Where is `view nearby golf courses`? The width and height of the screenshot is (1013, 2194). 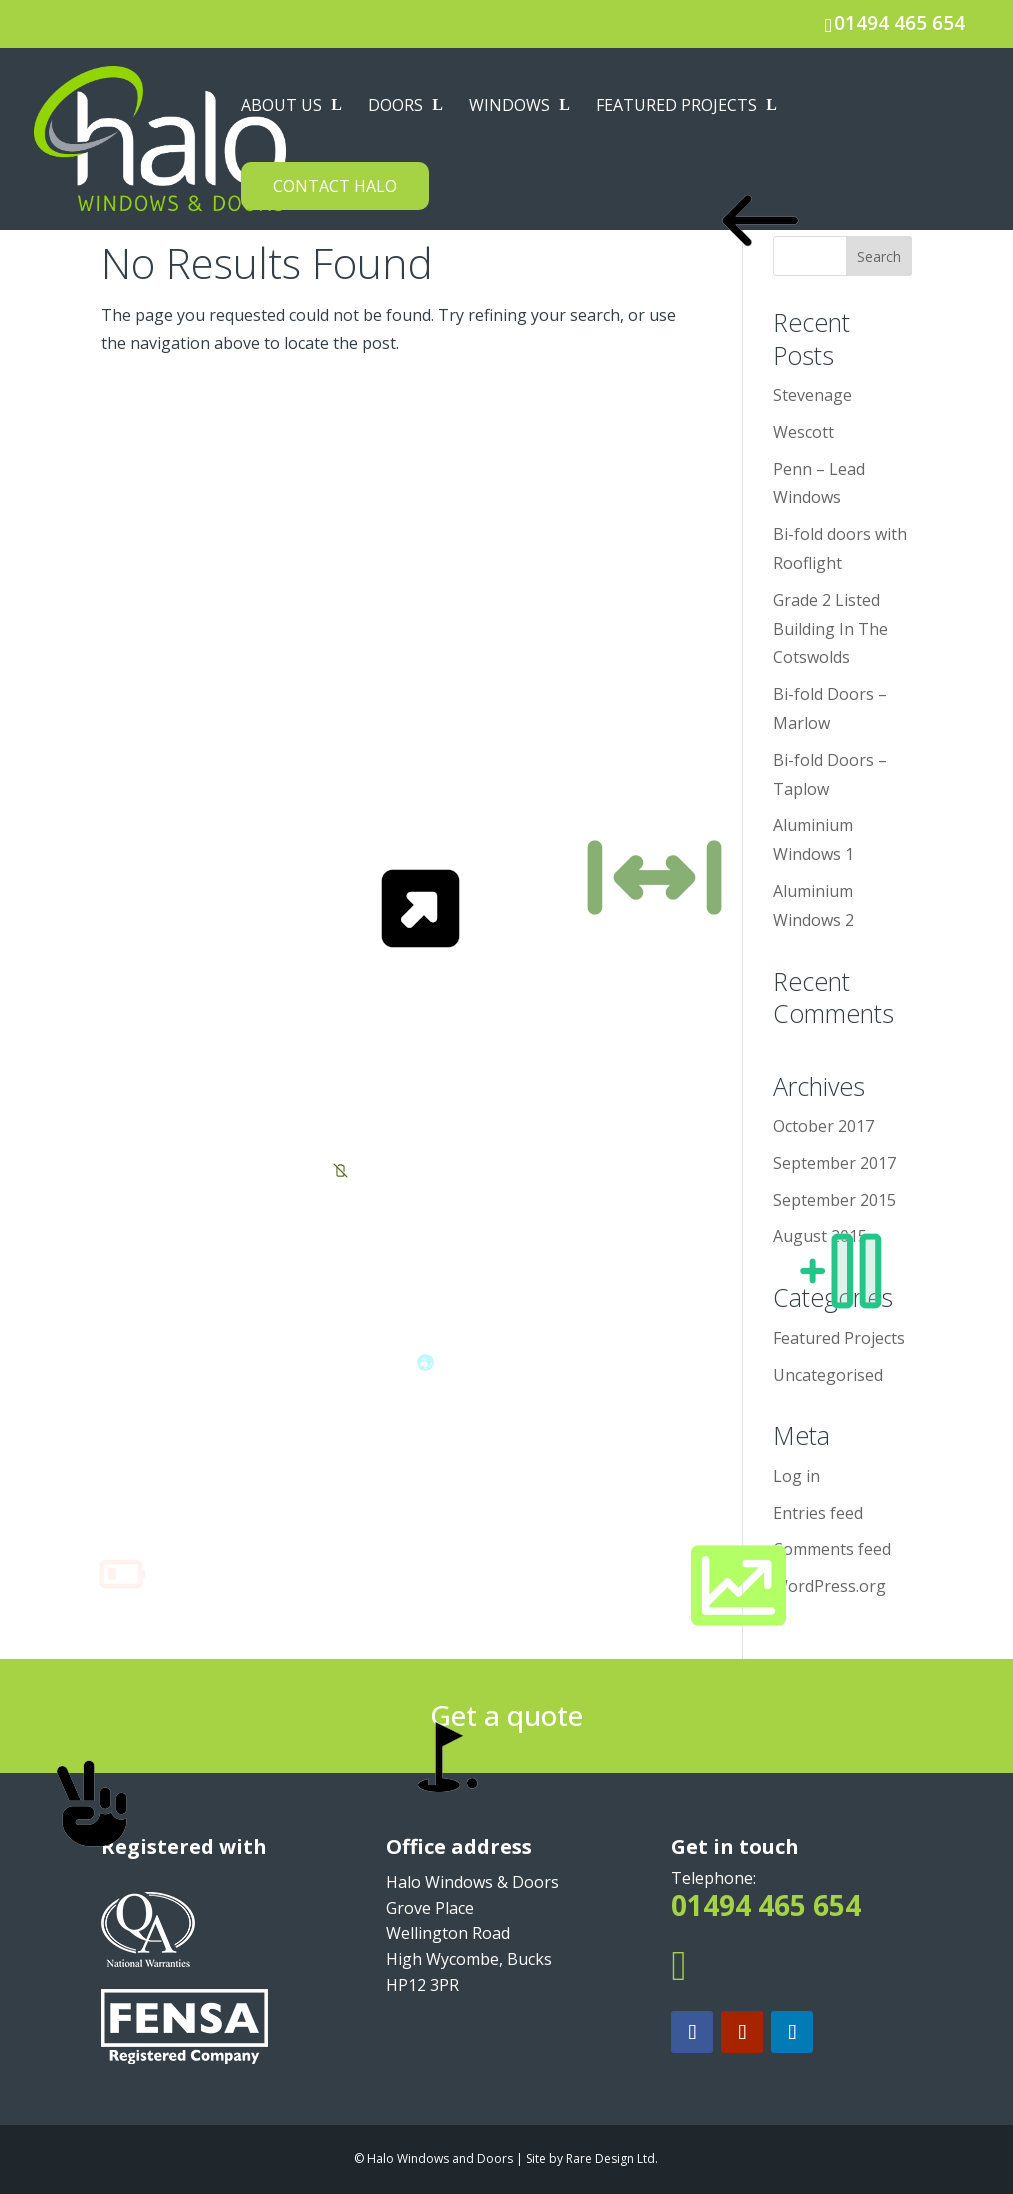 view nearby golf courses is located at coordinates (446, 1757).